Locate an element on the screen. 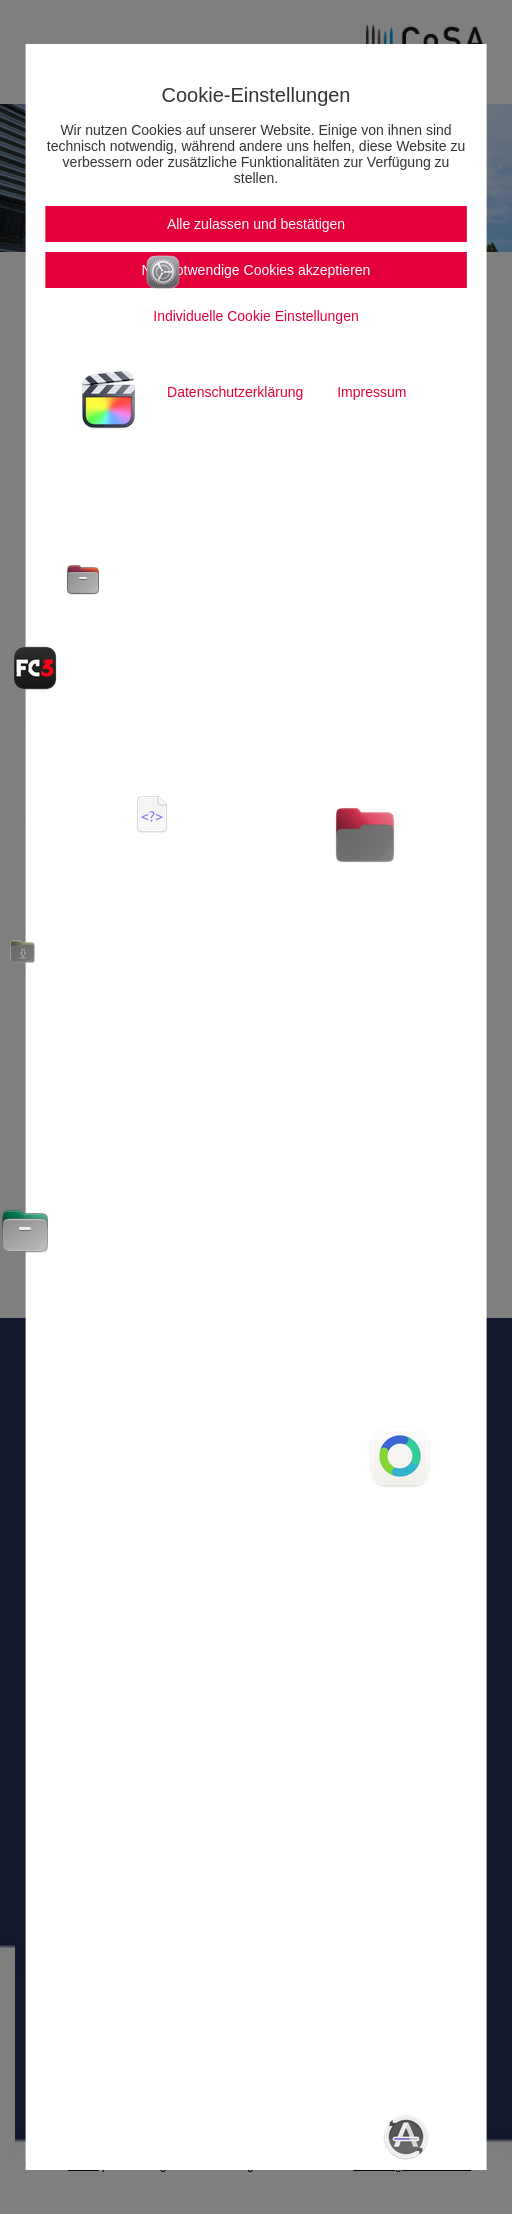  open the file manager application is located at coordinates (83, 579).